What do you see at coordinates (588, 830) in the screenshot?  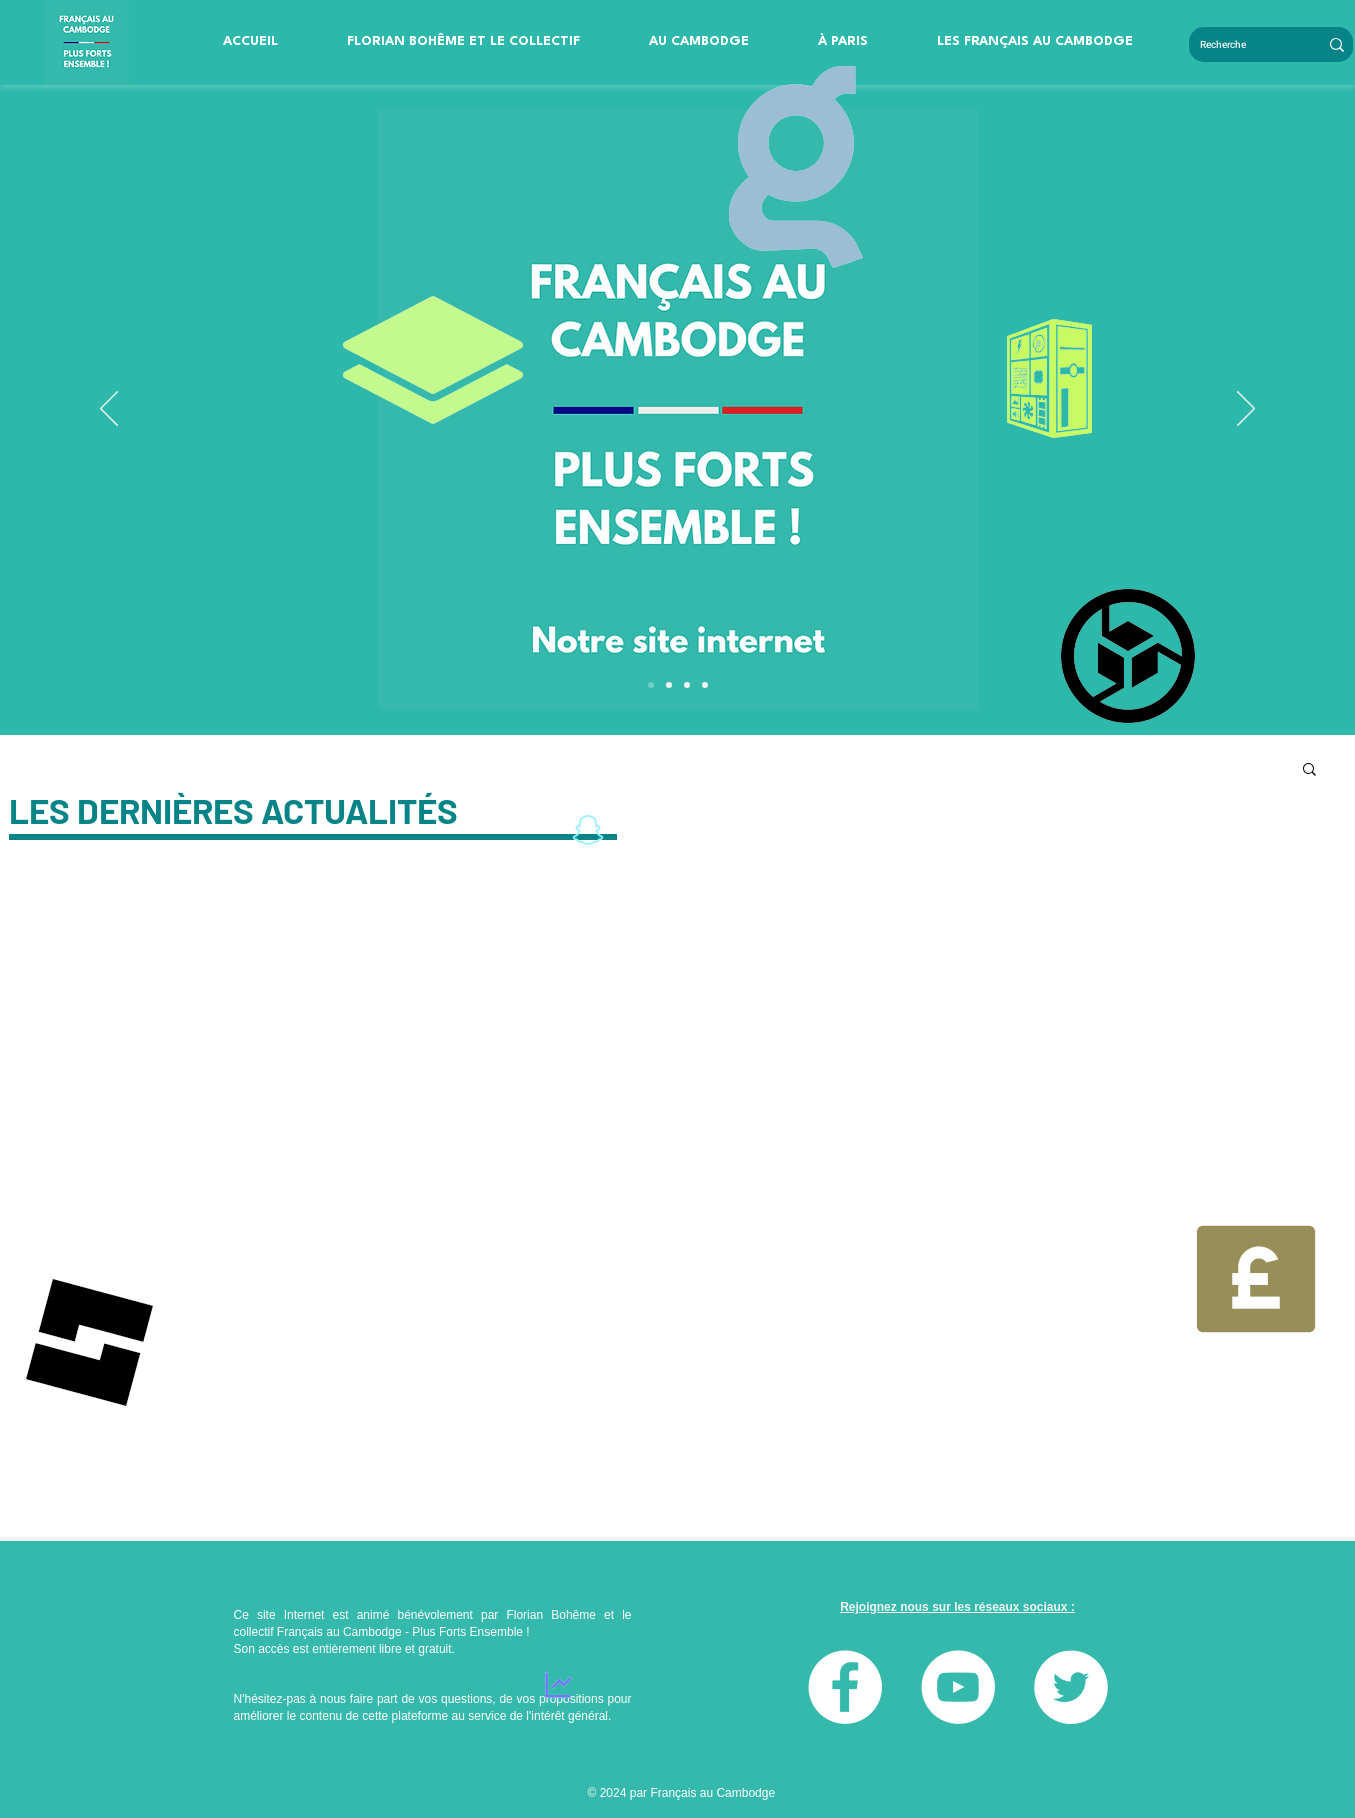 I see `open snapchat app` at bounding box center [588, 830].